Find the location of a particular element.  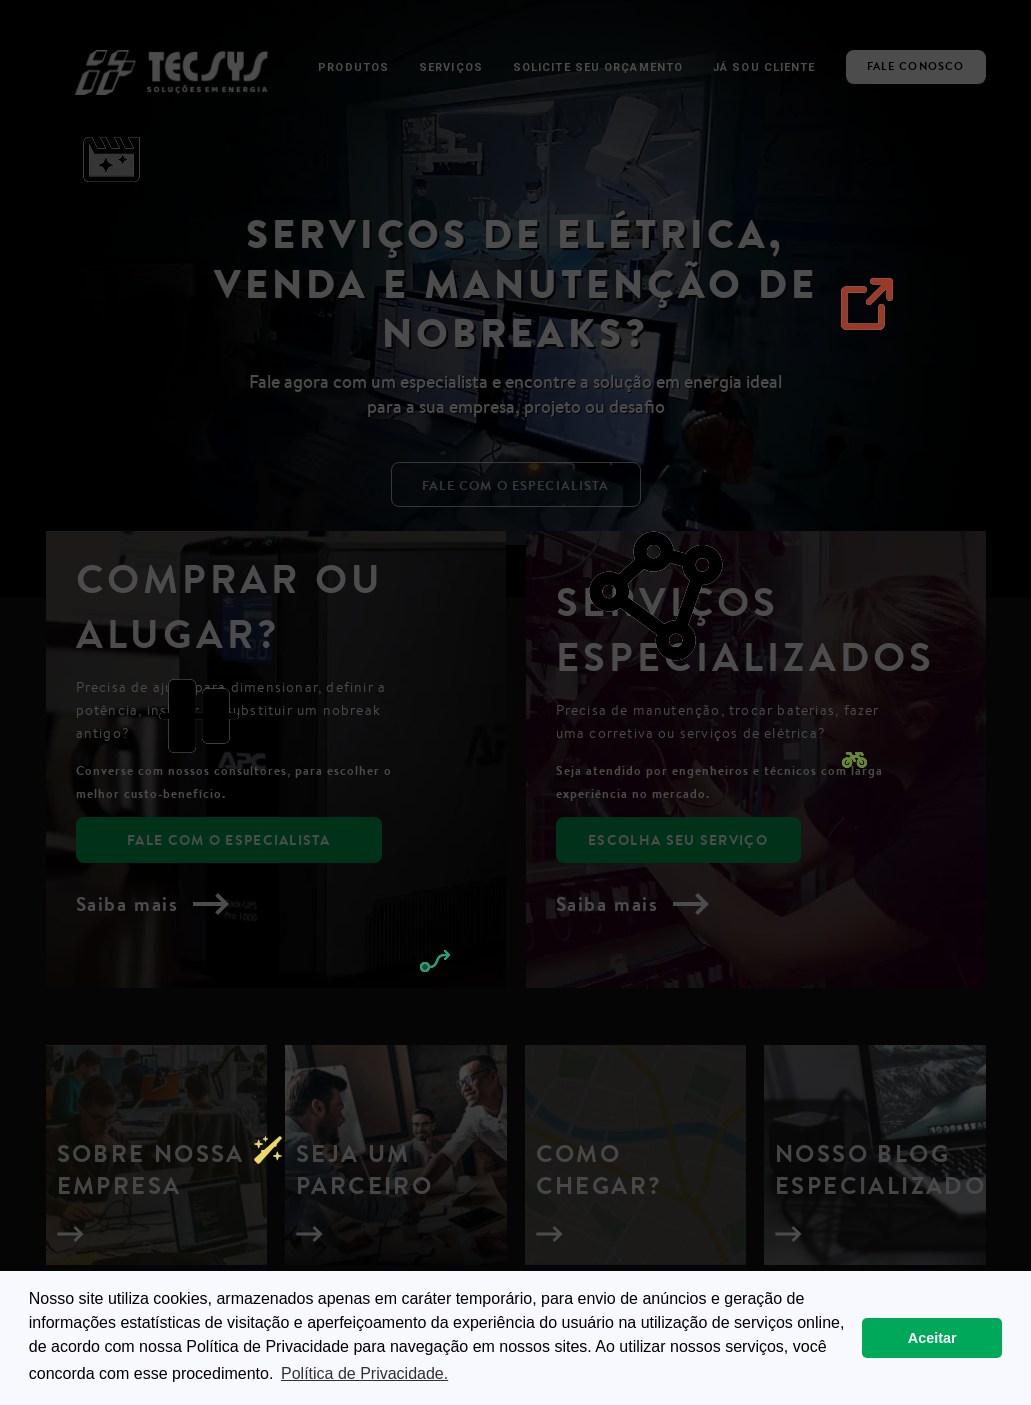

open link in a new window or tab is located at coordinates (867, 304).